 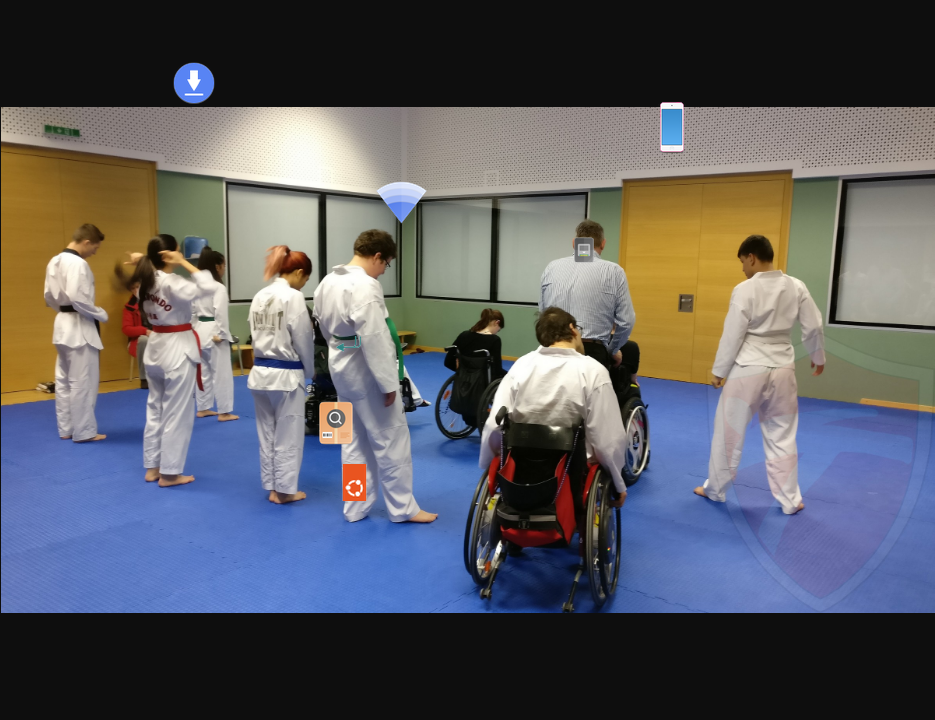 What do you see at coordinates (348, 342) in the screenshot?
I see `reply to all recipients of an email` at bounding box center [348, 342].